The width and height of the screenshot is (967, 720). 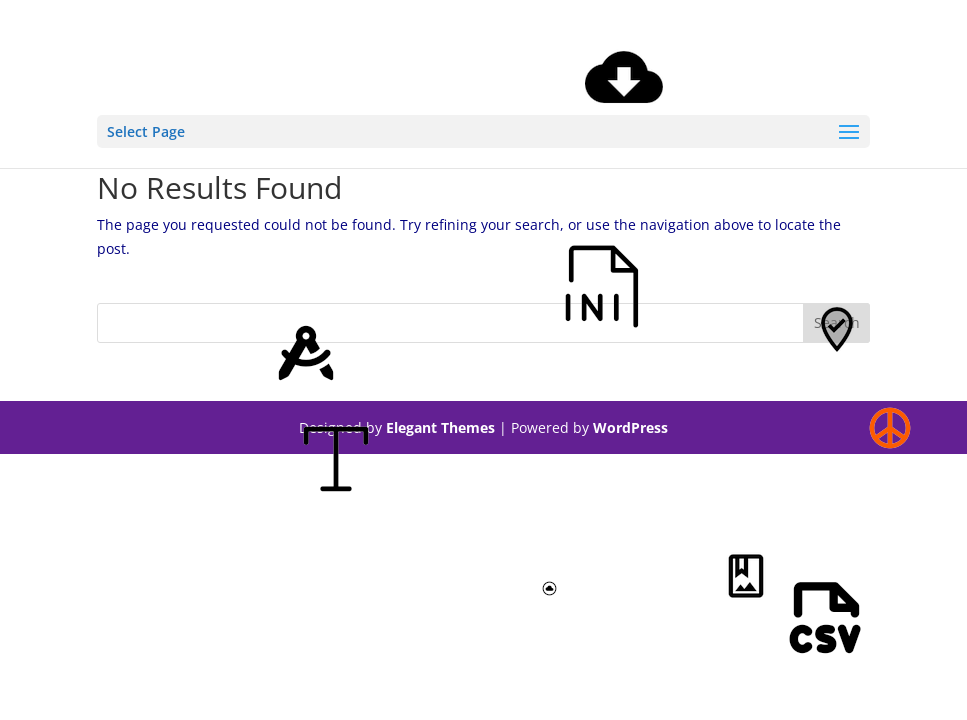 I want to click on access cloud storage, so click(x=549, y=588).